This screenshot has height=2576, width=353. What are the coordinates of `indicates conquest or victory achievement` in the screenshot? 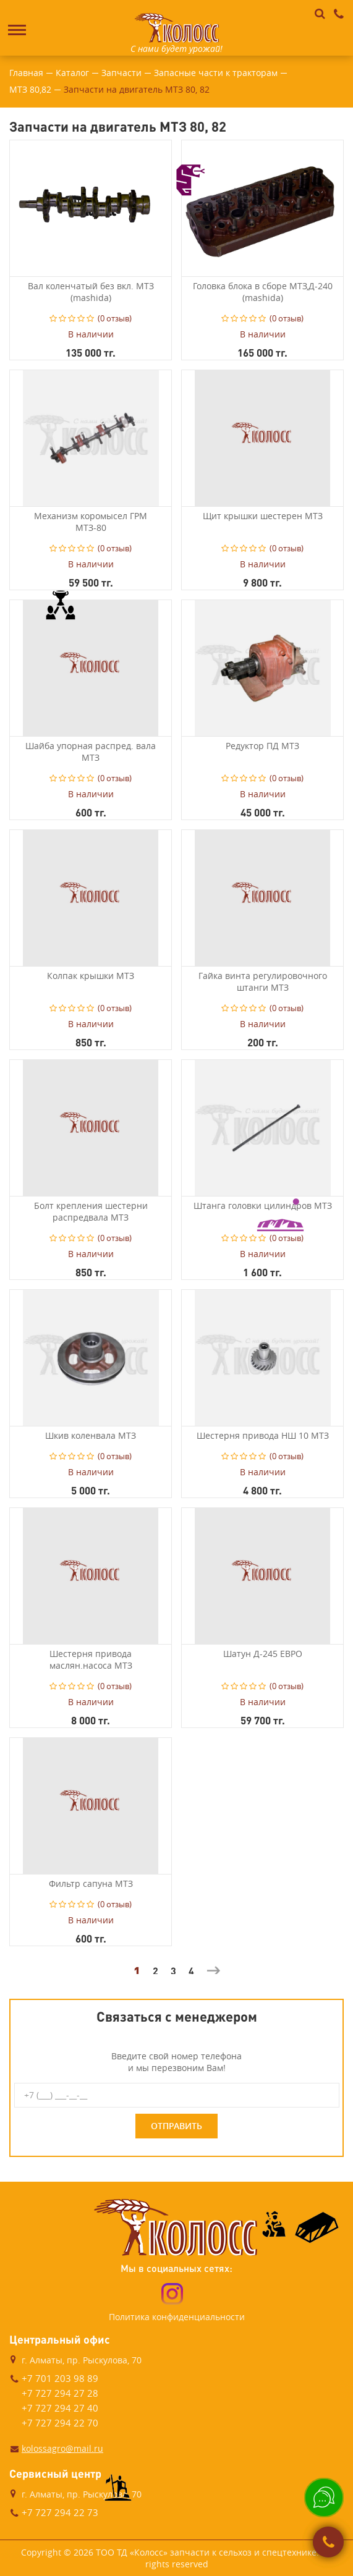 It's located at (118, 2488).